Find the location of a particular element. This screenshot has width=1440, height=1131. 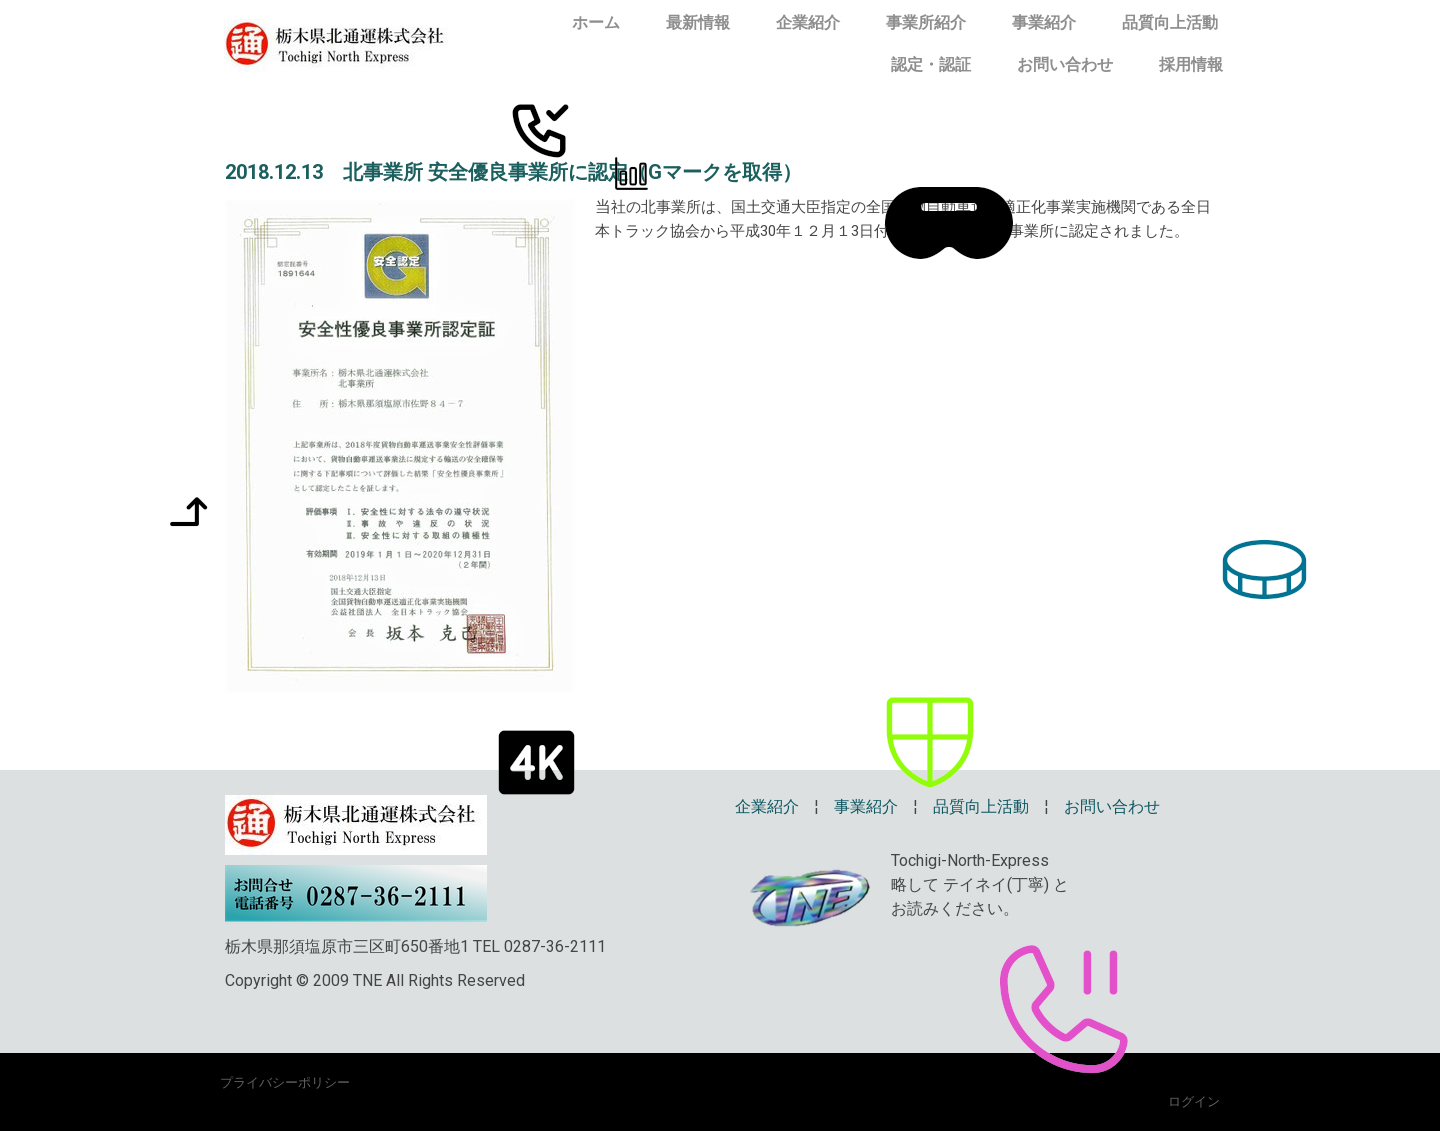

put a call on hold is located at coordinates (1066, 1006).